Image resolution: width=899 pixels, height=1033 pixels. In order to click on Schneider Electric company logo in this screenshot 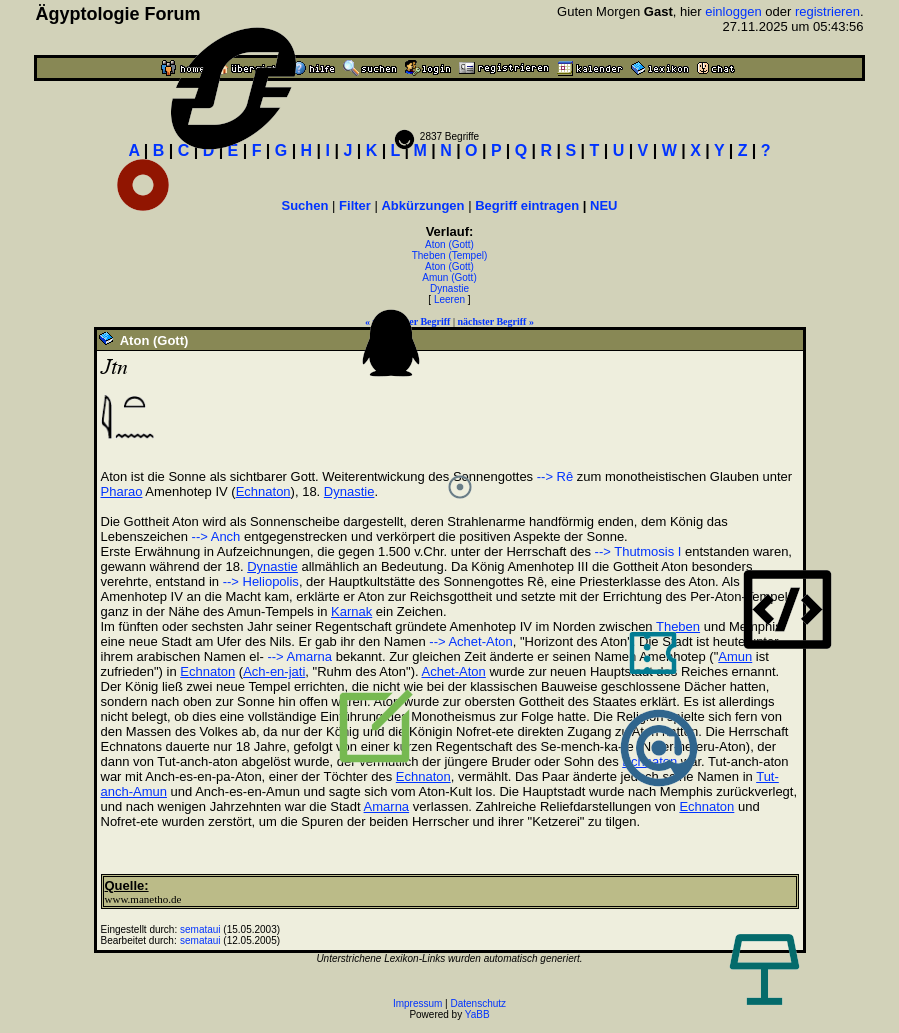, I will do `click(233, 88)`.